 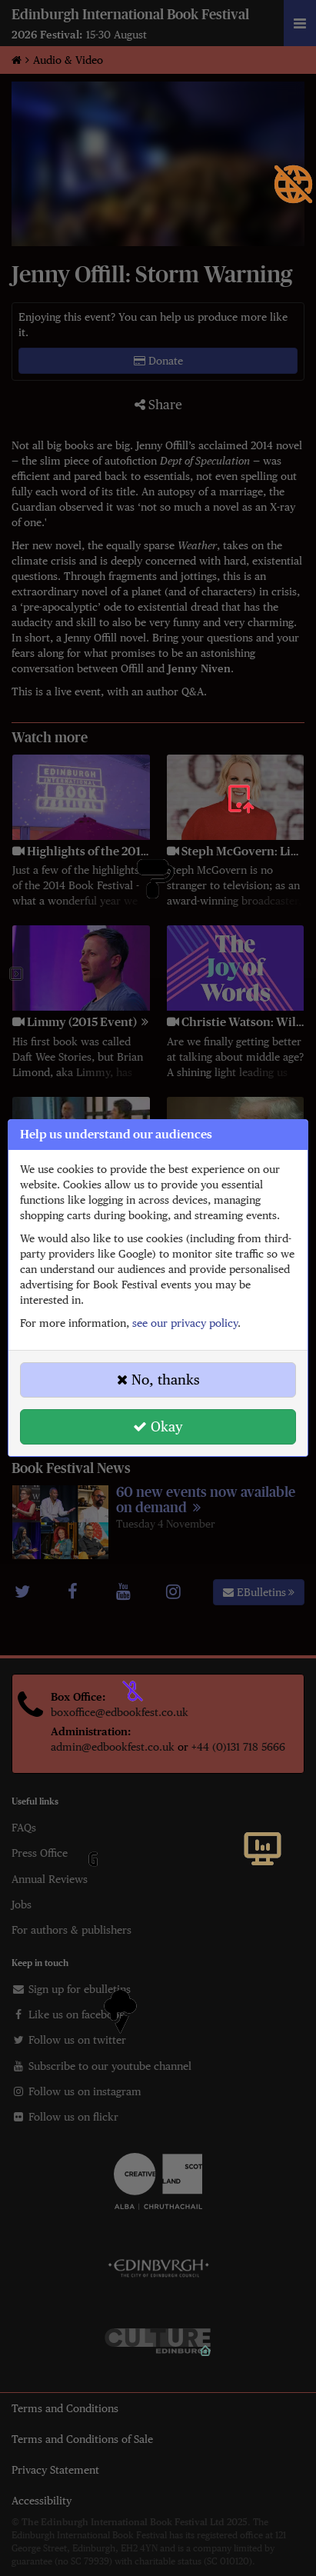 I want to click on navigate to the next item or page, so click(x=16, y=974).